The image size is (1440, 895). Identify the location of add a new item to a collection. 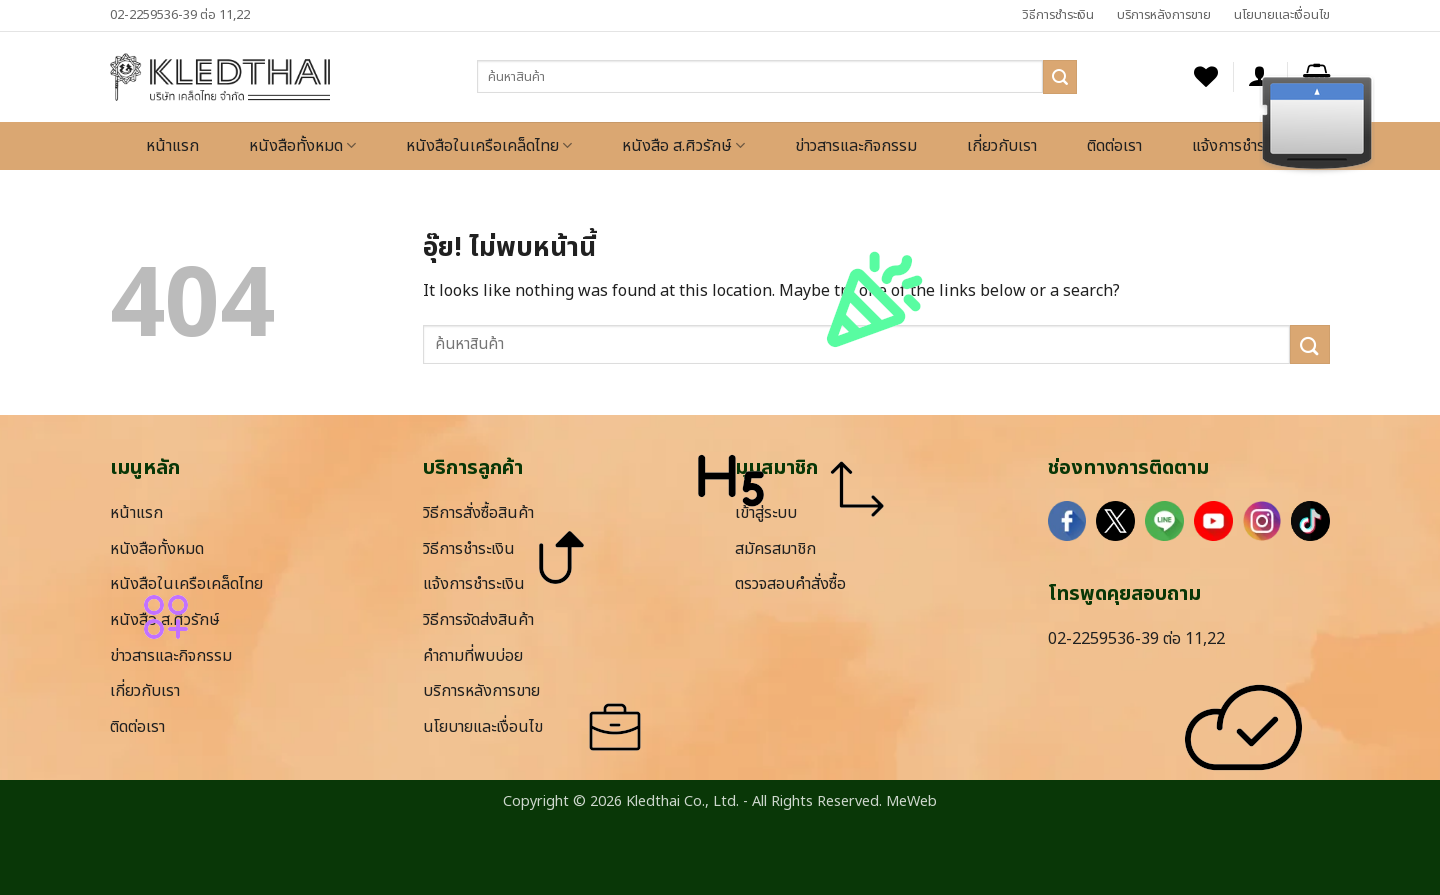
(166, 617).